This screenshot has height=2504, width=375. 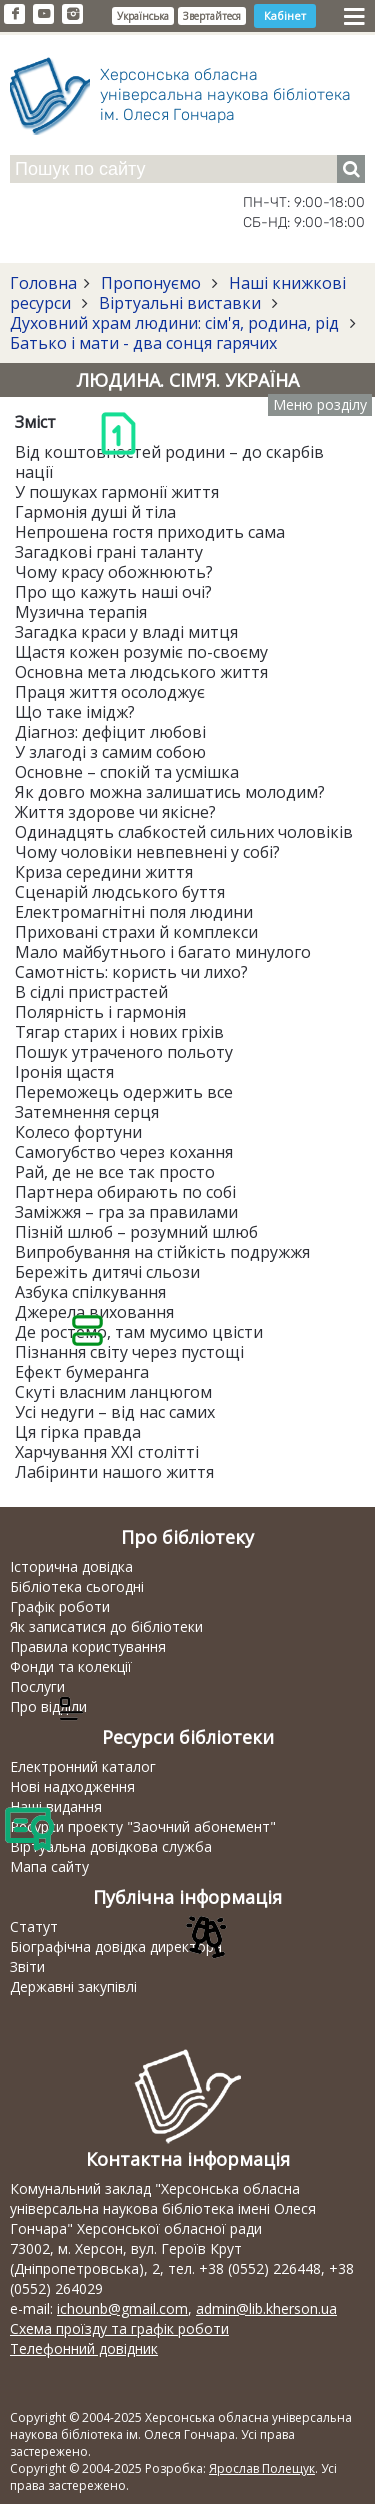 What do you see at coordinates (118, 433) in the screenshot?
I see `sim card slot 1 indicator` at bounding box center [118, 433].